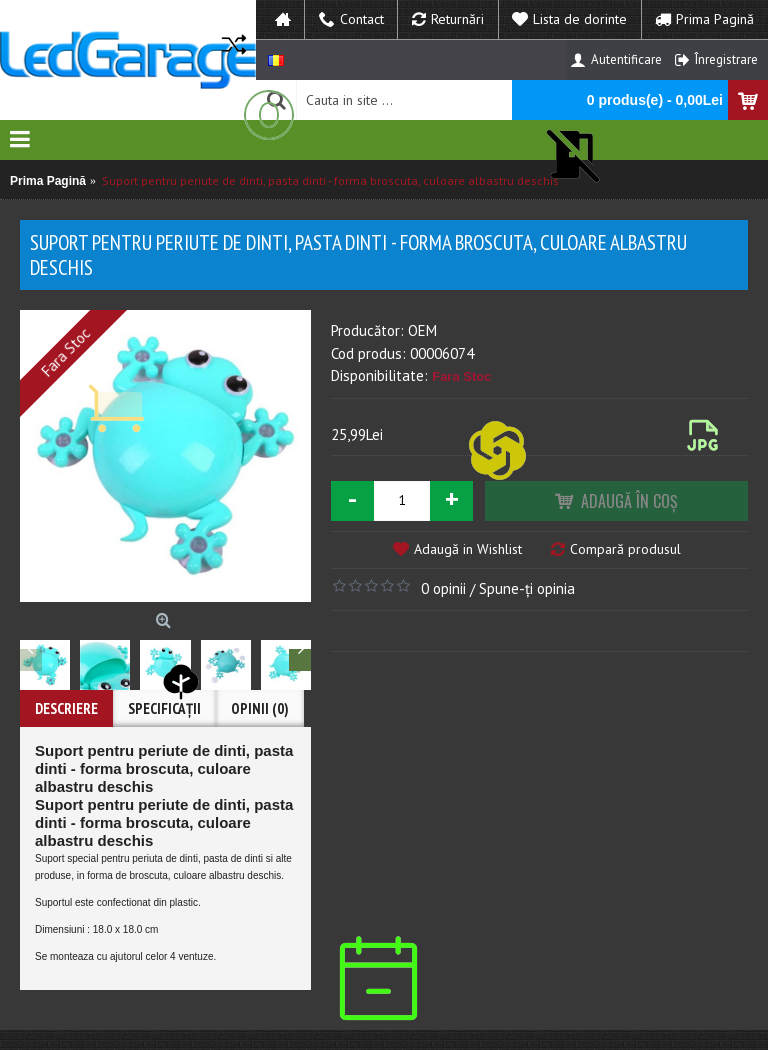 The height and width of the screenshot is (1050, 768). I want to click on remove an event from your calendar, so click(378, 981).